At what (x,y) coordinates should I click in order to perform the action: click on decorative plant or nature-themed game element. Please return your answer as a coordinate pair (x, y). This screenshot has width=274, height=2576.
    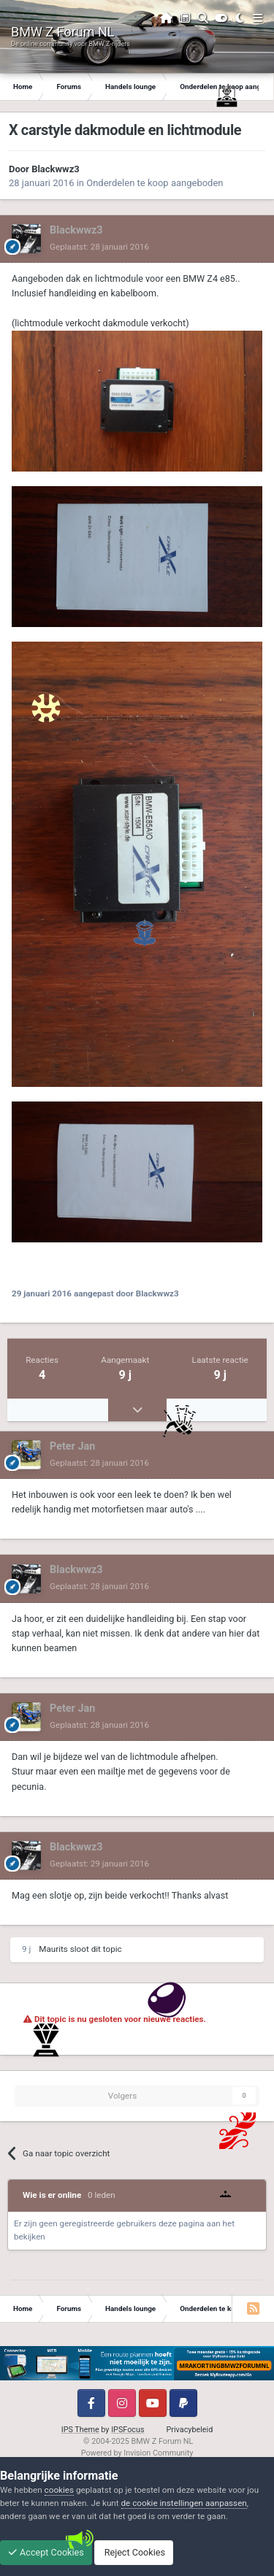
    Looking at the image, I should click on (237, 2131).